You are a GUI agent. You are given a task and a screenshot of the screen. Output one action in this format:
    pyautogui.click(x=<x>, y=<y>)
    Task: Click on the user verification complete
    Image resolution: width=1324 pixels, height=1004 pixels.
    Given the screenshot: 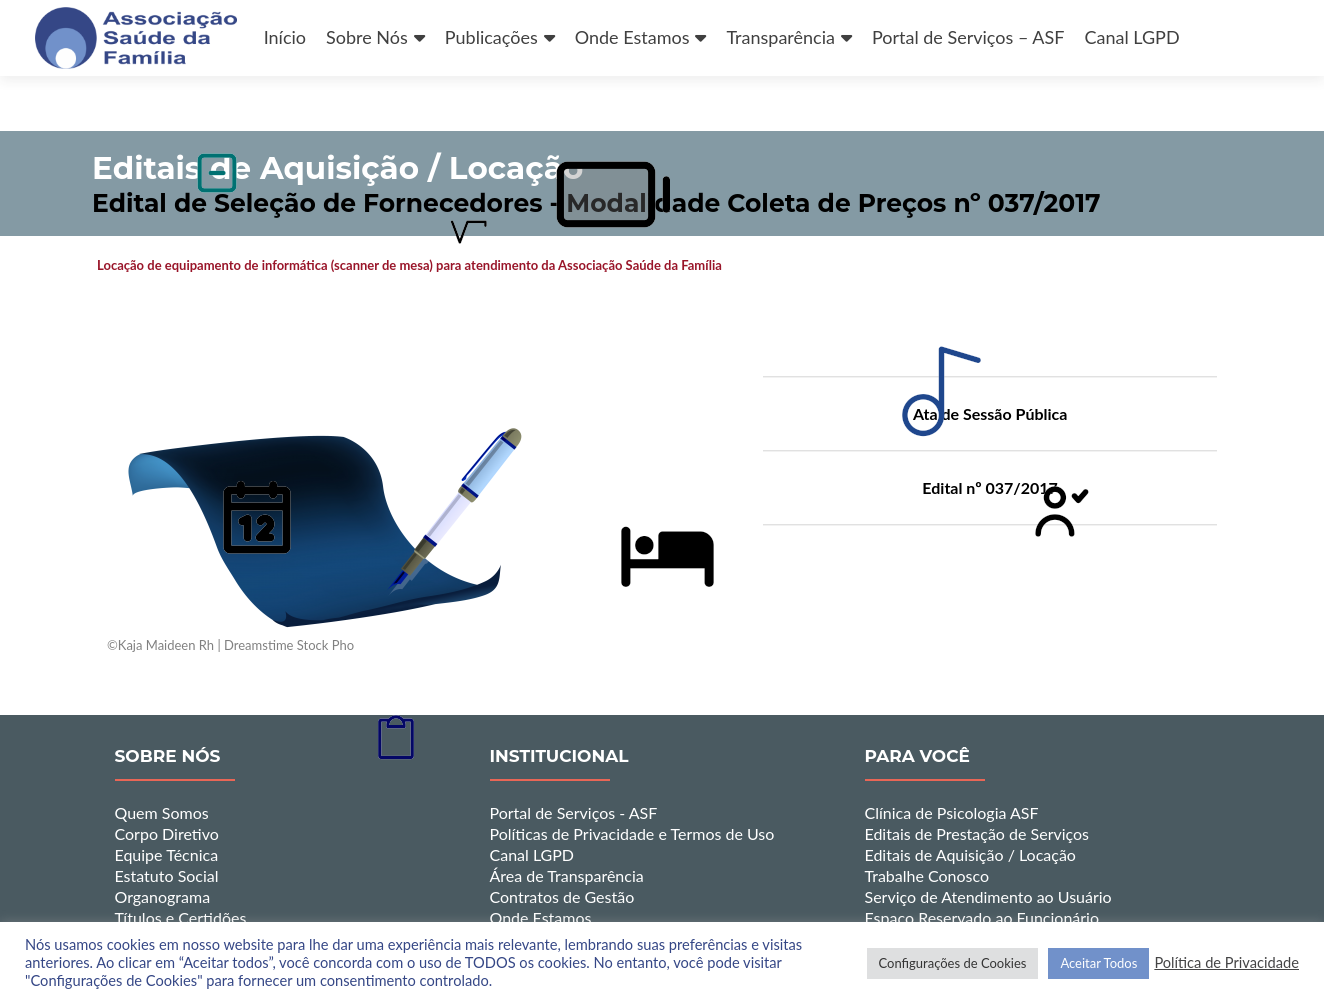 What is the action you would take?
    pyautogui.click(x=1060, y=511)
    